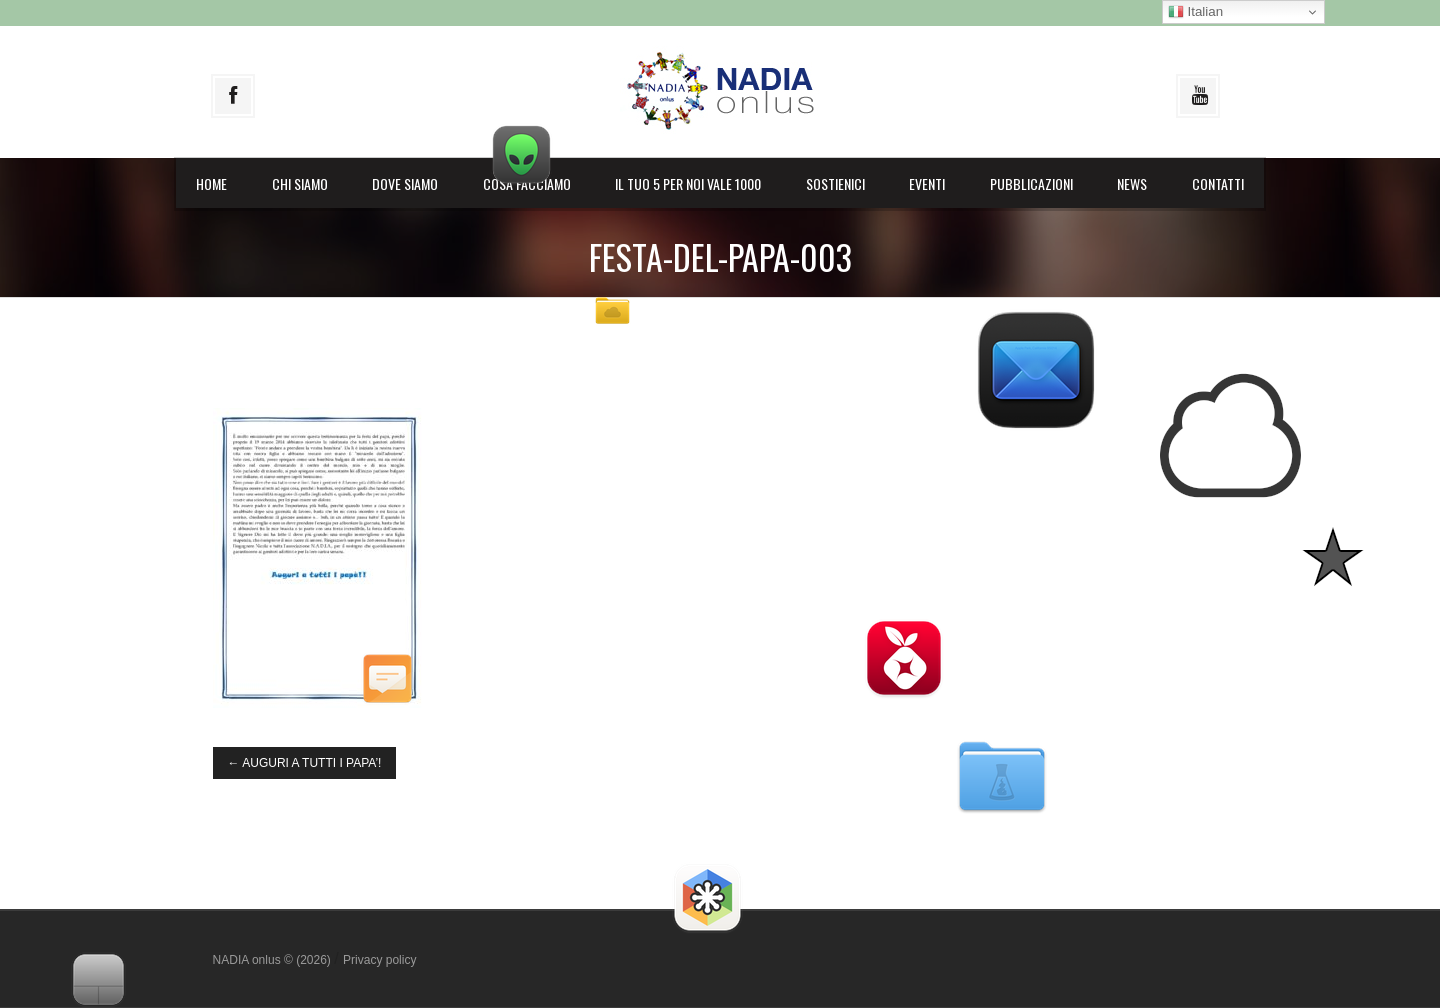 This screenshot has width=1440, height=1008. Describe the element at coordinates (904, 658) in the screenshot. I see `open pi-hole network ad blocker app` at that location.